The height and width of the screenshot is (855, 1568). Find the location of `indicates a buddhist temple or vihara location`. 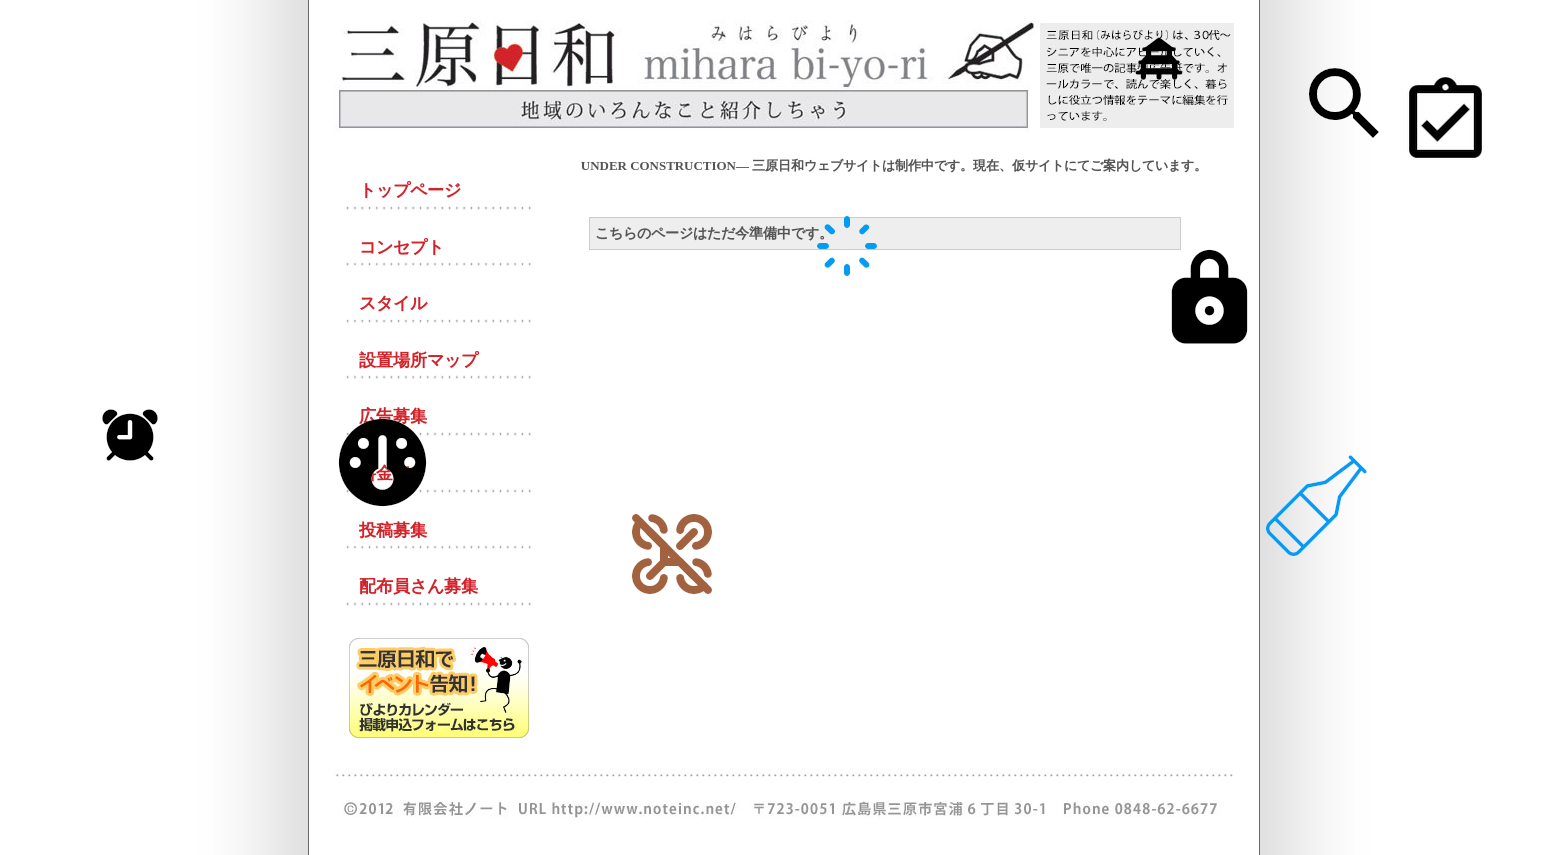

indicates a buddhist temple or vihara location is located at coordinates (1159, 59).